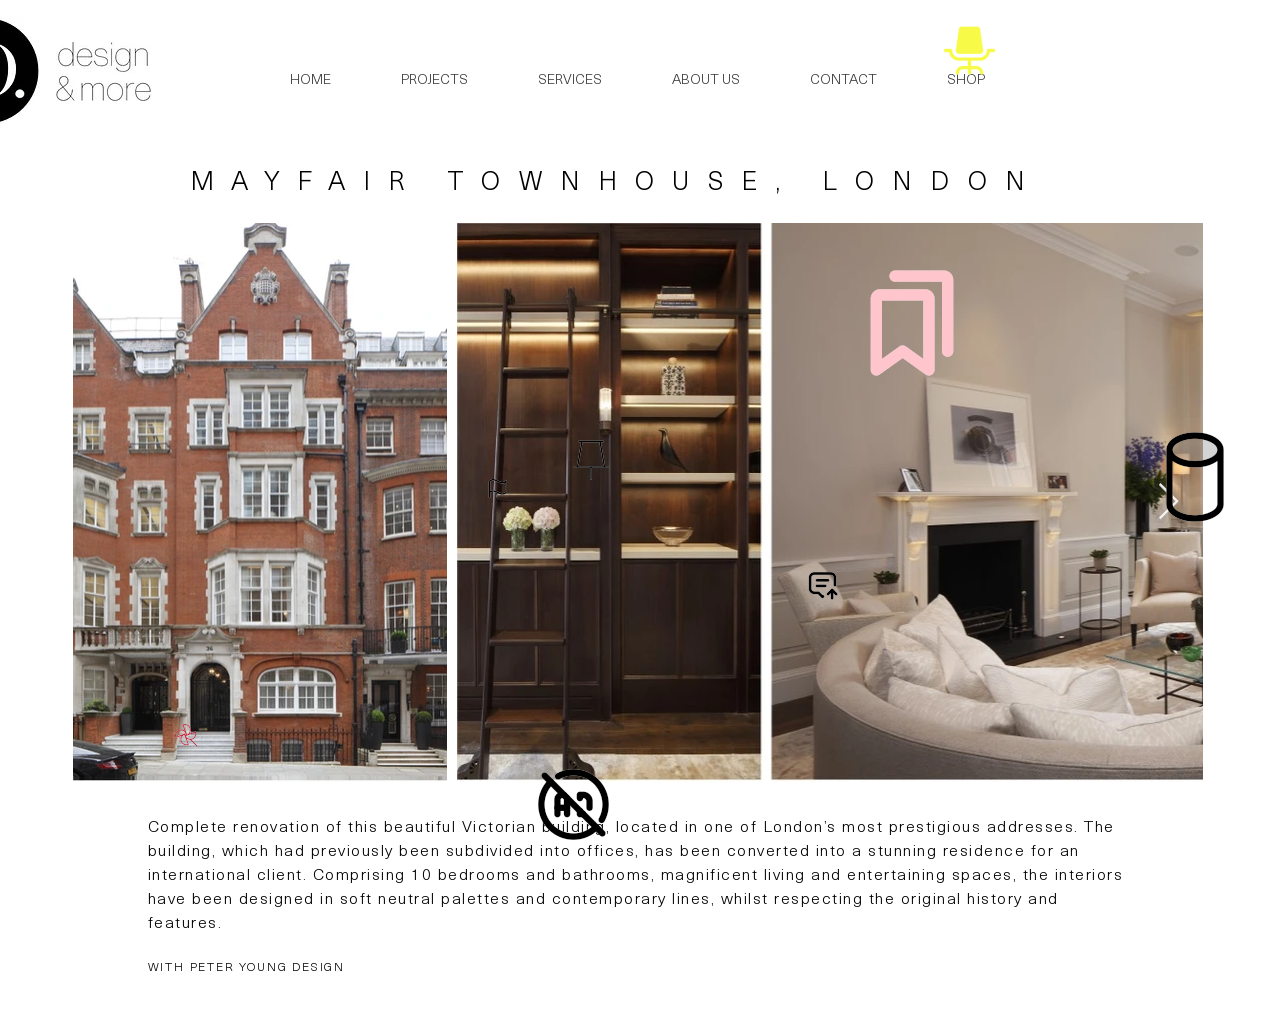 The image size is (1275, 1015). What do you see at coordinates (497, 488) in the screenshot?
I see `flag or report content` at bounding box center [497, 488].